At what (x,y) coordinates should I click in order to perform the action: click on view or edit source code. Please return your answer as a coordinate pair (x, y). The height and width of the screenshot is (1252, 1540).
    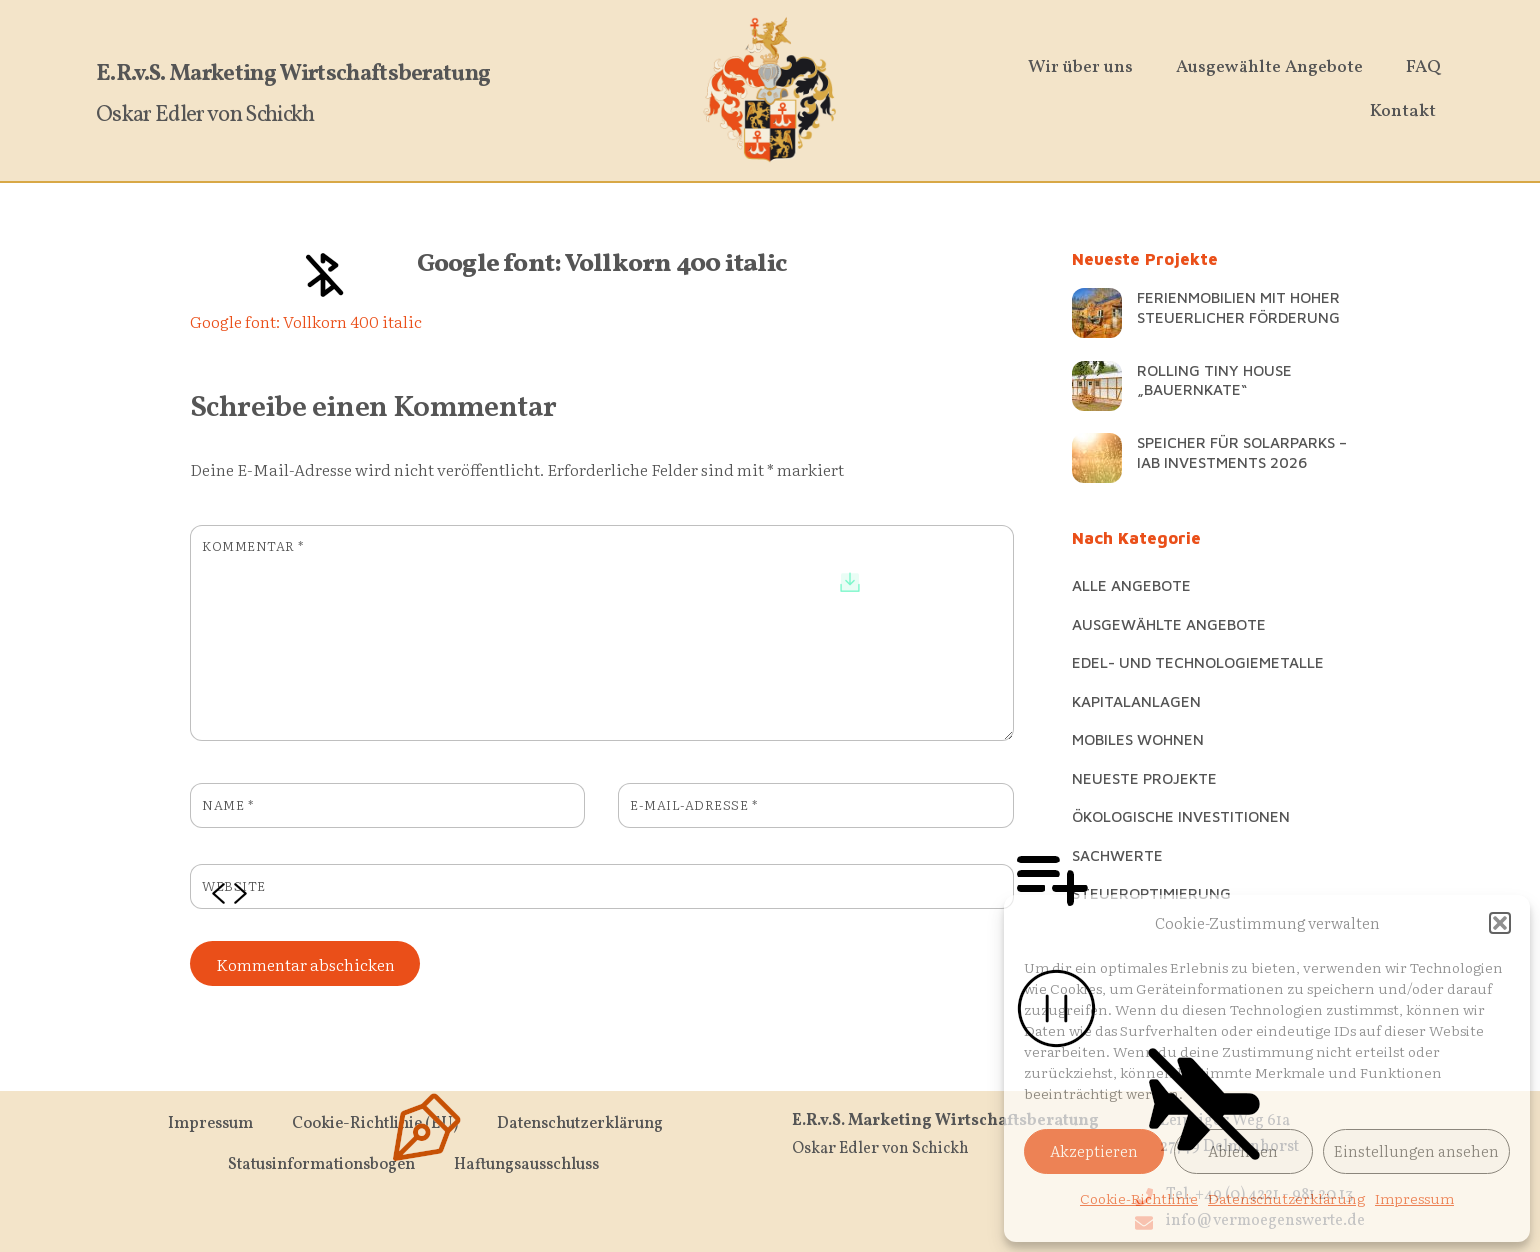
    Looking at the image, I should click on (229, 893).